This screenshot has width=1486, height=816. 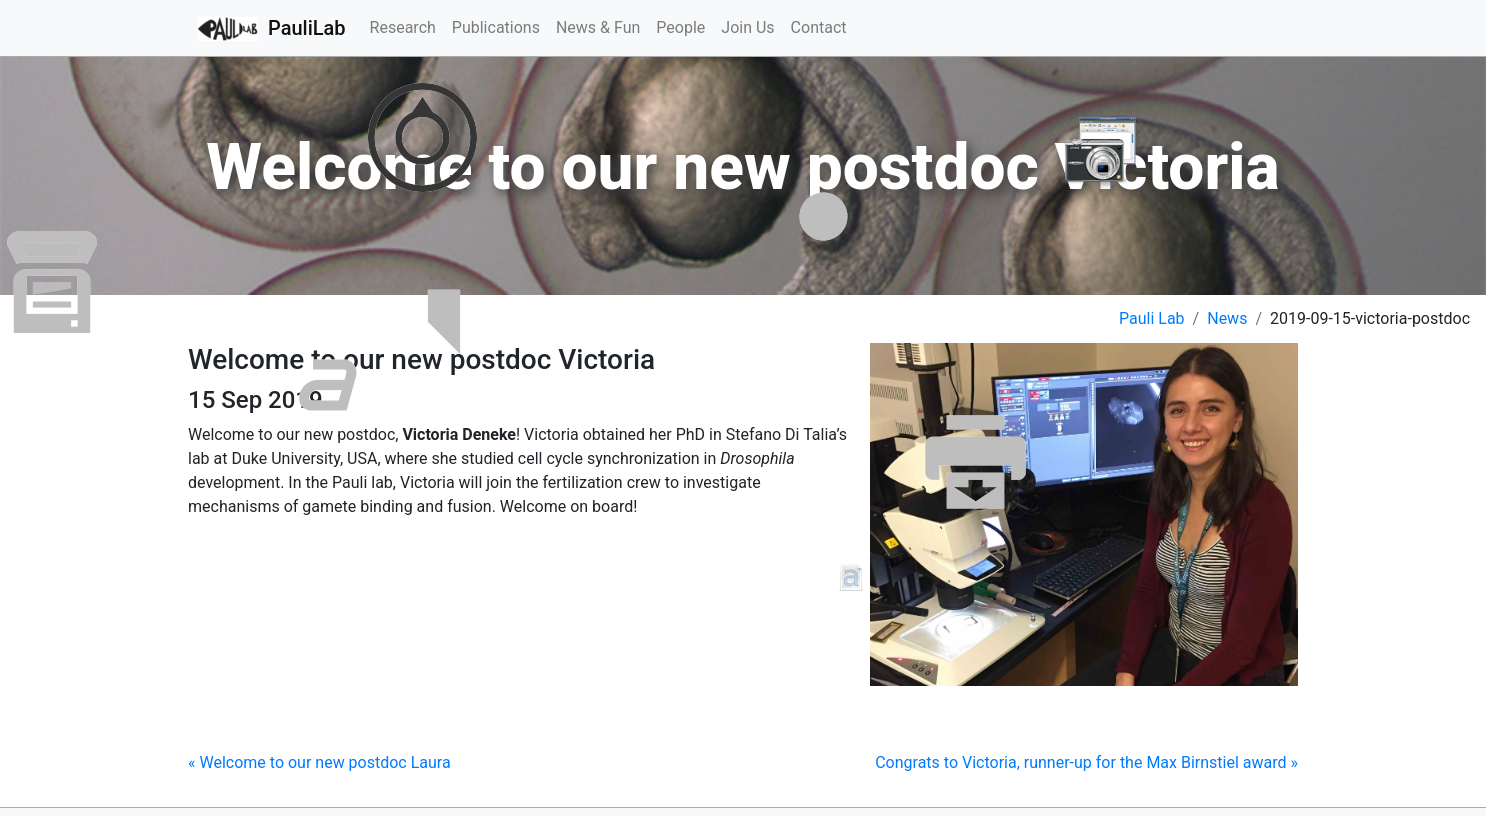 I want to click on indicates a print job is in progress, so click(x=975, y=465).